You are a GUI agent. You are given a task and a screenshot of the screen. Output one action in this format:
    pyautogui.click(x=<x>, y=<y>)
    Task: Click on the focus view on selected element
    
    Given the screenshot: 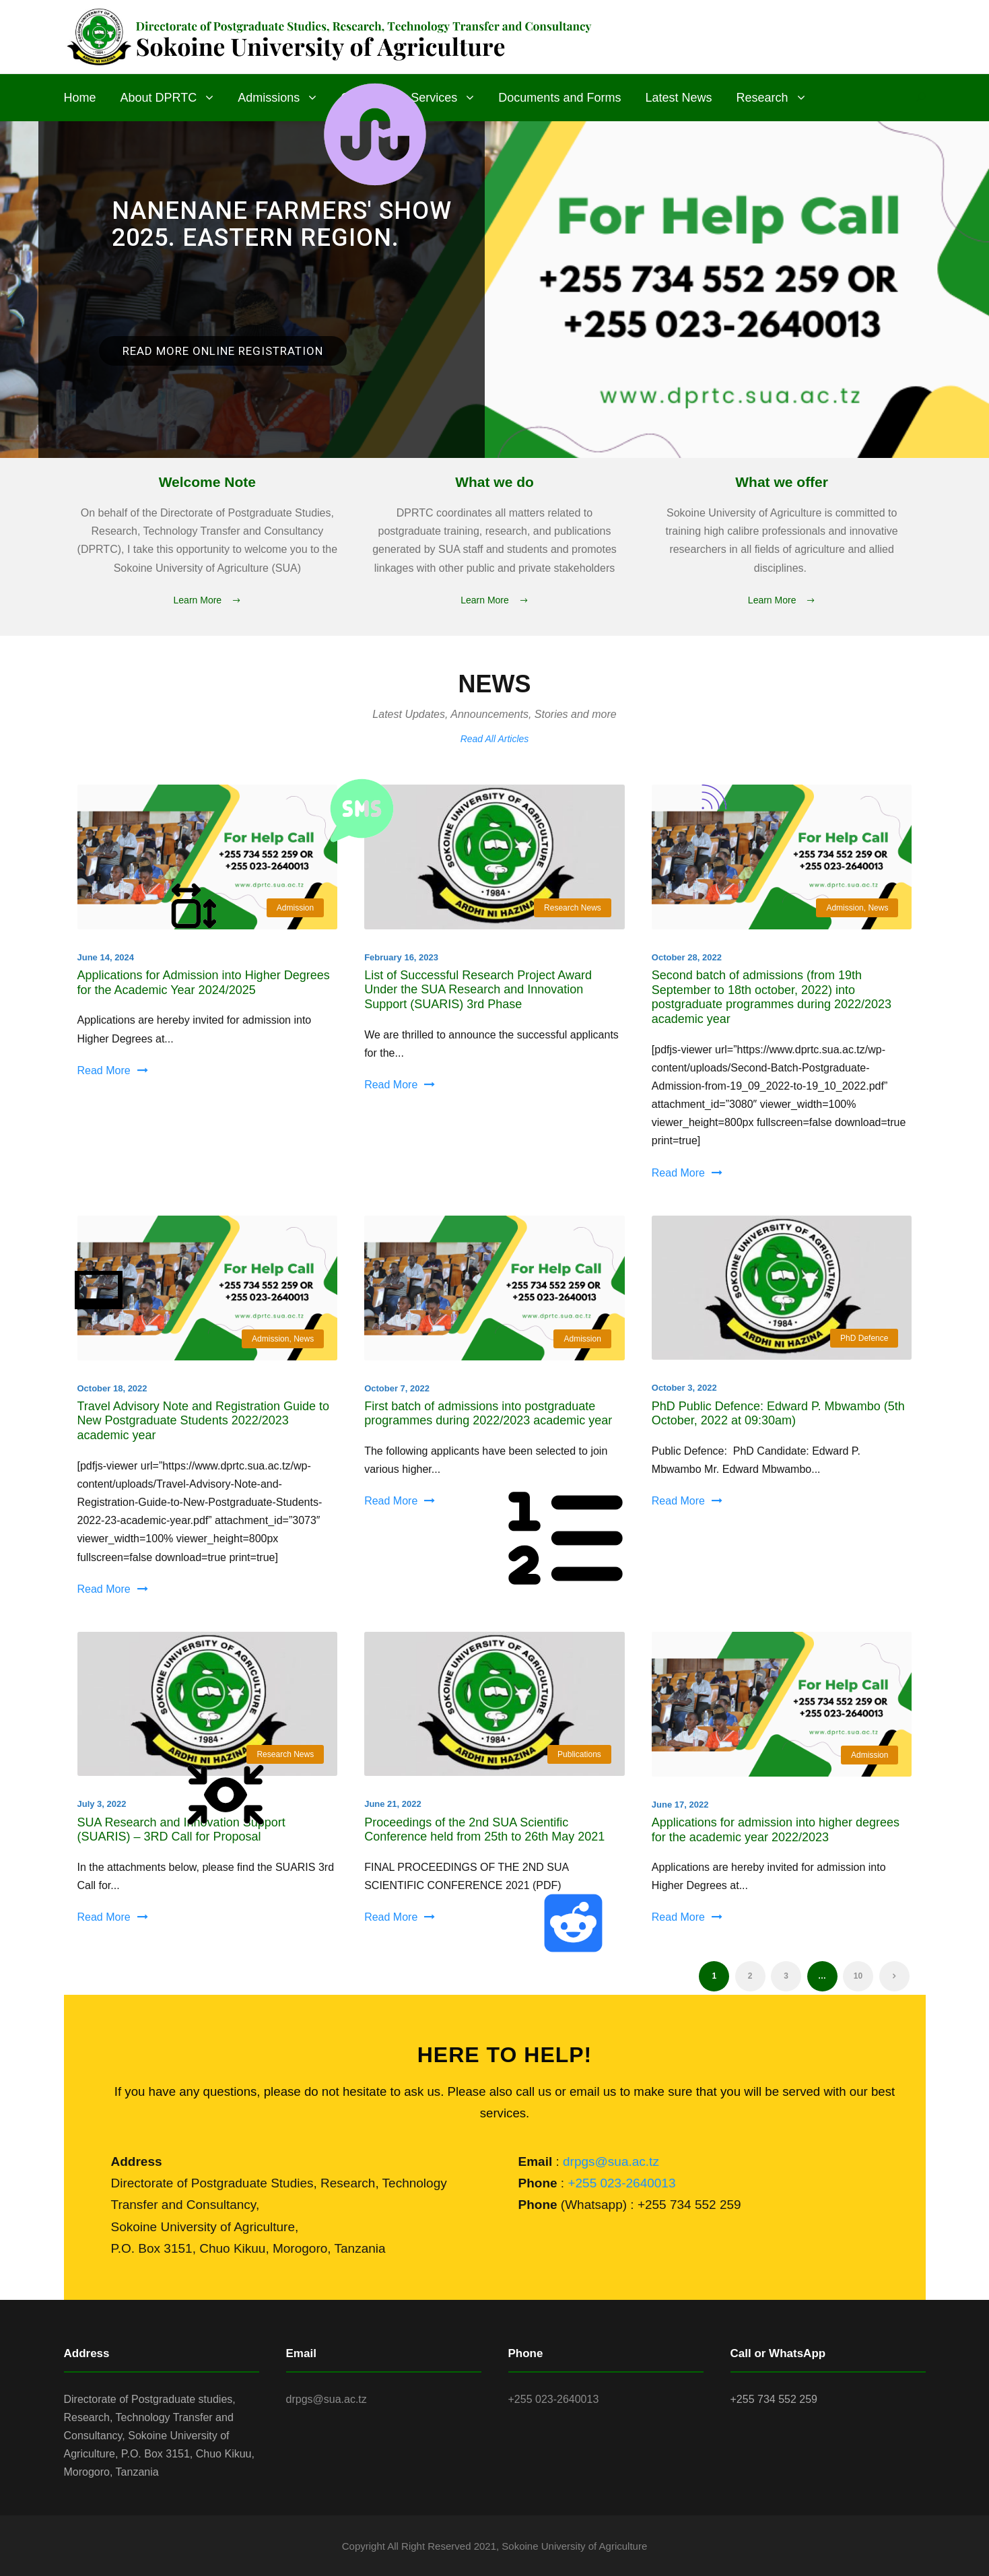 What is the action you would take?
    pyautogui.click(x=226, y=1795)
    